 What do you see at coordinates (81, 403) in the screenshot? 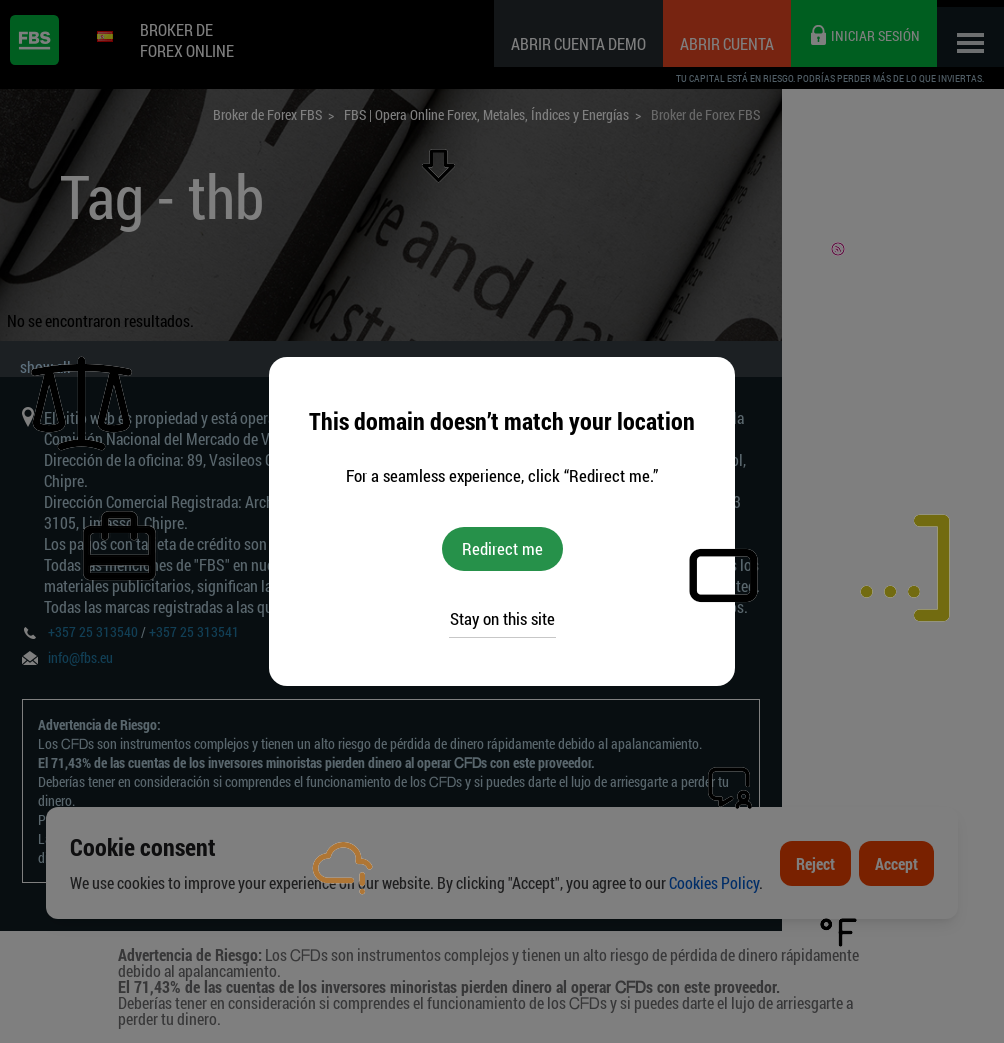
I see `access legal or terms of service information` at bounding box center [81, 403].